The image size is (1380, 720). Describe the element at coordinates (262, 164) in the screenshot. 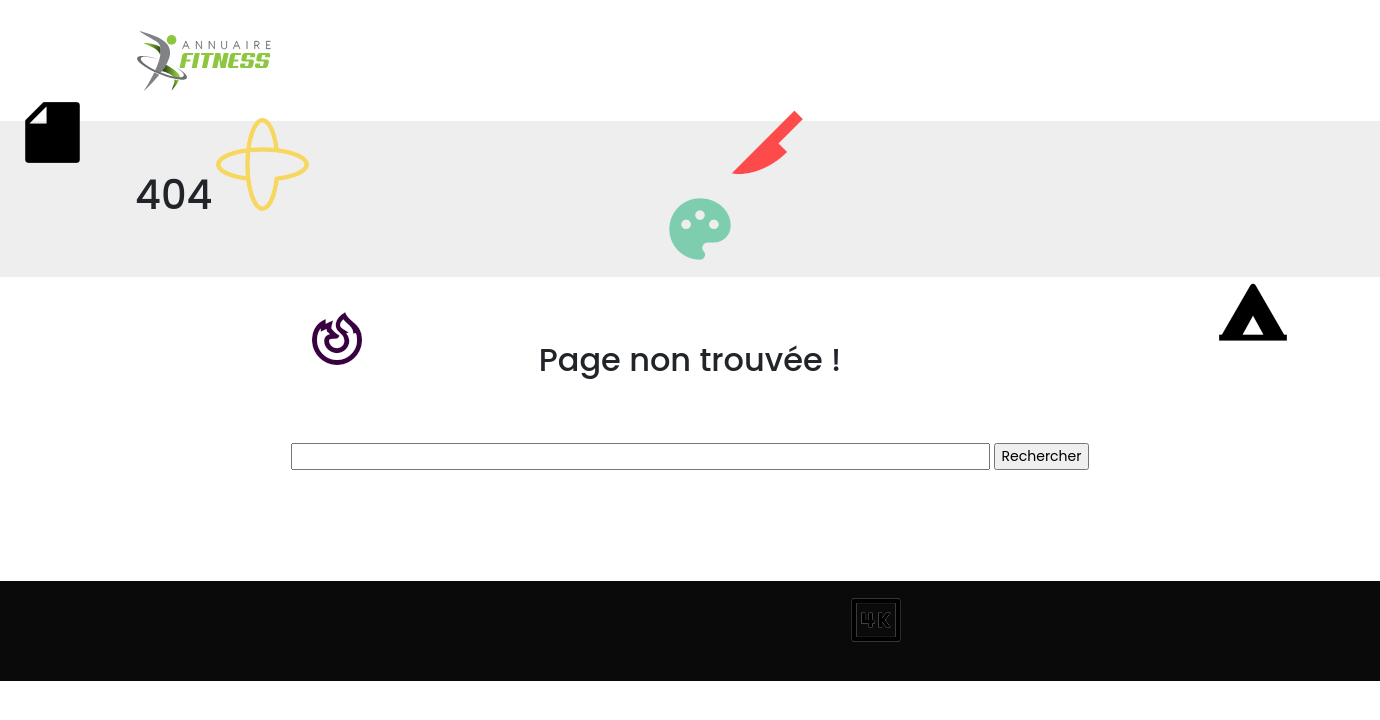

I see `Temporal workflow platform logo` at that location.